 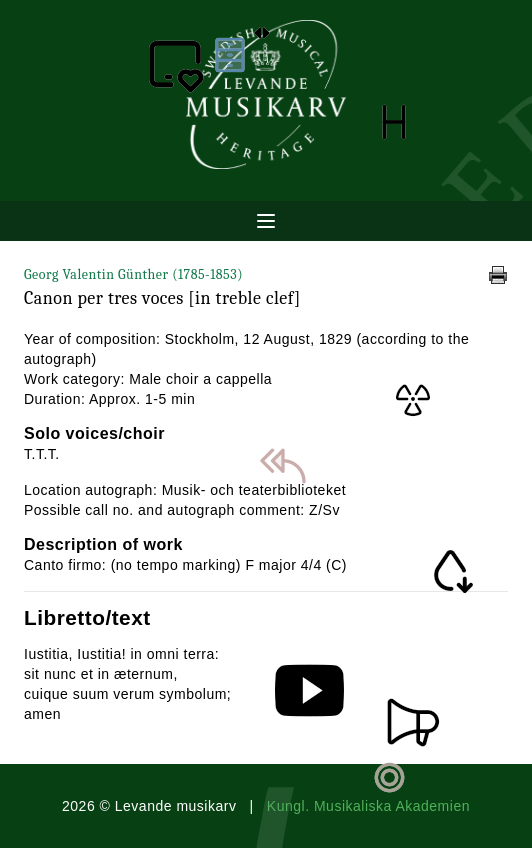 What do you see at coordinates (230, 55) in the screenshot?
I see `browse furniture or home decor items` at bounding box center [230, 55].